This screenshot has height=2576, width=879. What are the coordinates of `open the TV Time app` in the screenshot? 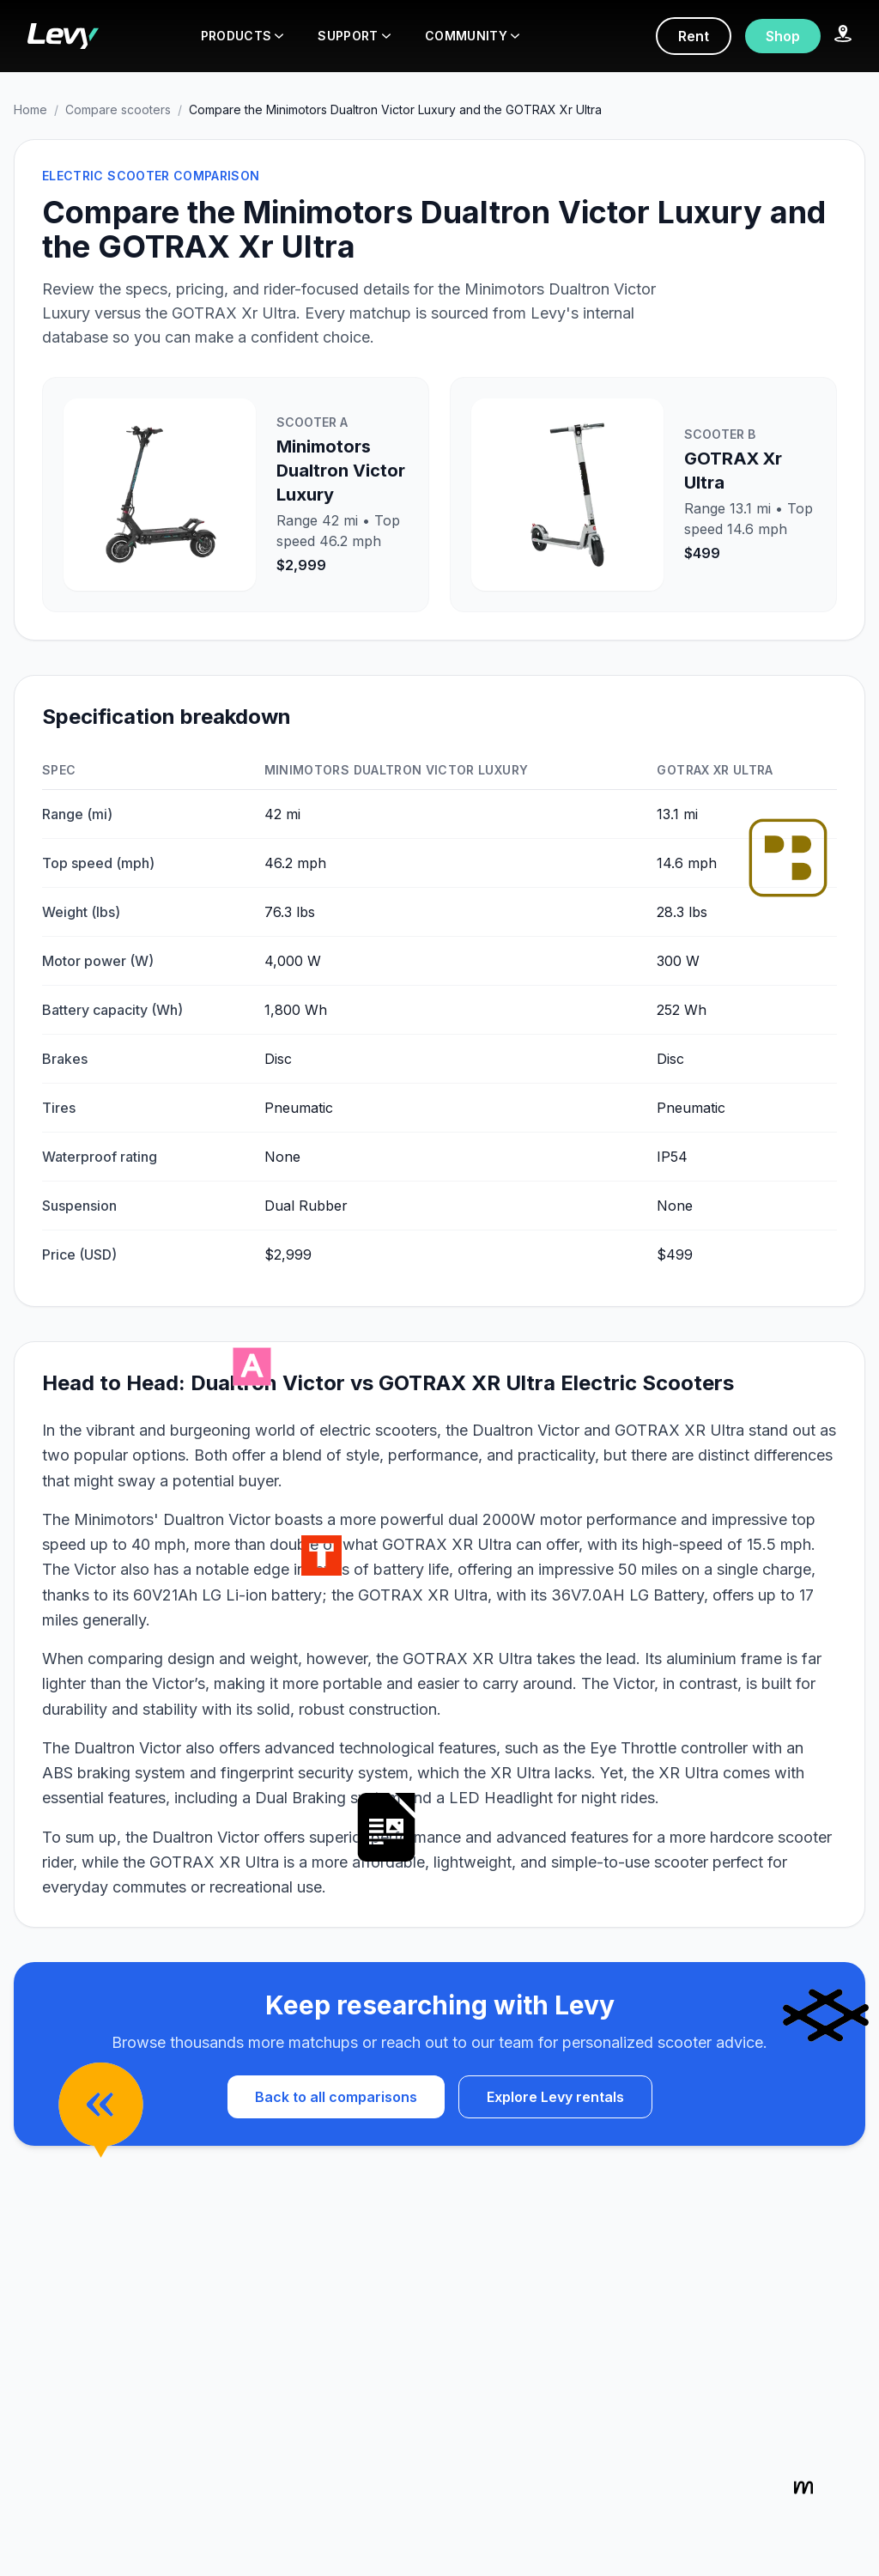 It's located at (321, 1555).